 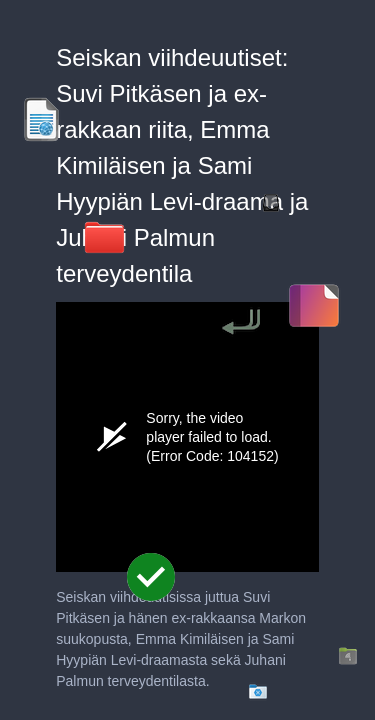 What do you see at coordinates (104, 237) in the screenshot?
I see `open a red-labeled folder` at bounding box center [104, 237].